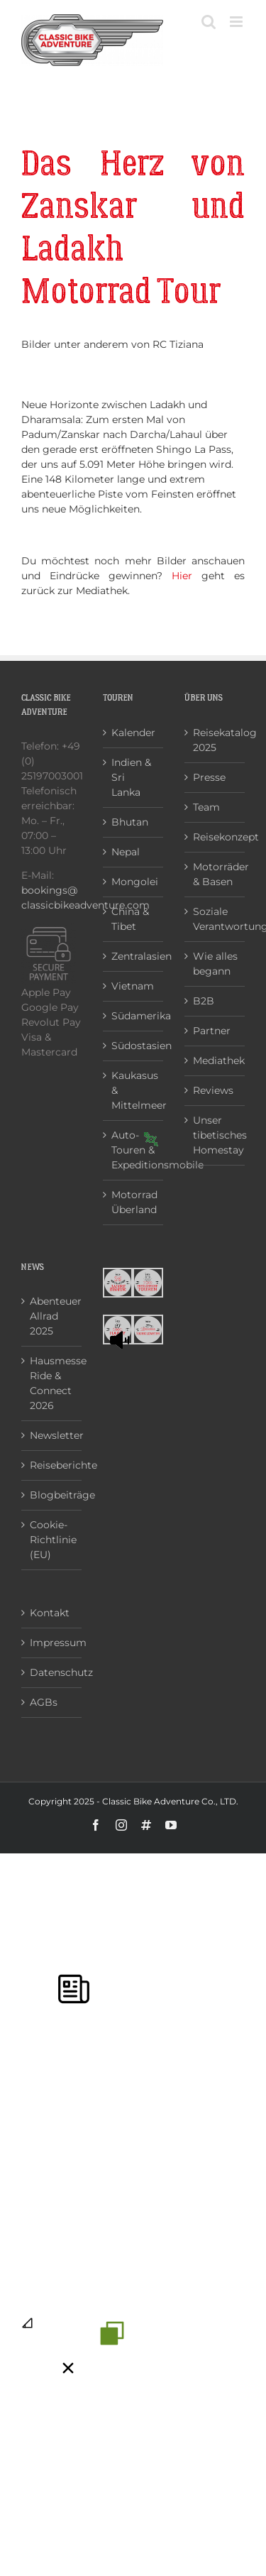 This screenshot has width=266, height=2576. I want to click on close the current window or dialog, so click(68, 2368).